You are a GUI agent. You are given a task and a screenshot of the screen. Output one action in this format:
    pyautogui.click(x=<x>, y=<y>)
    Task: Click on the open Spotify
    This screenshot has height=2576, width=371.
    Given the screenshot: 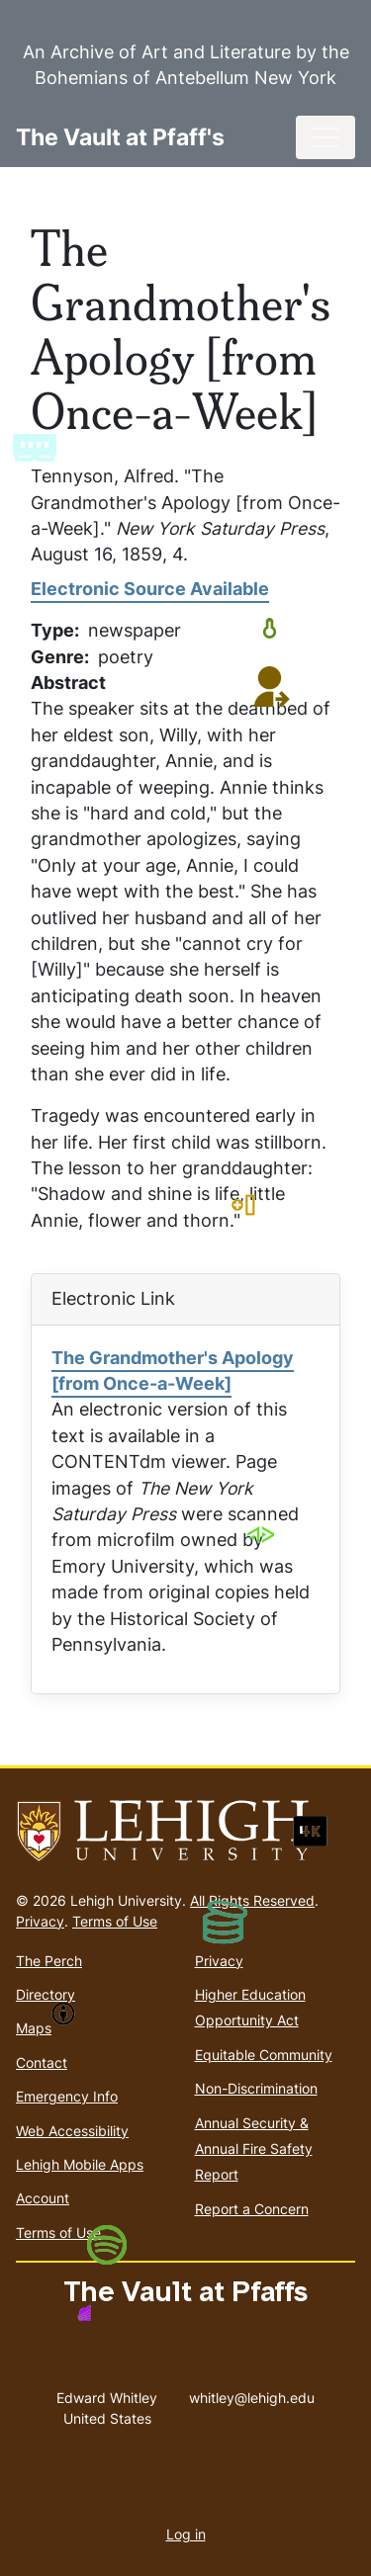 What is the action you would take?
    pyautogui.click(x=107, y=2245)
    